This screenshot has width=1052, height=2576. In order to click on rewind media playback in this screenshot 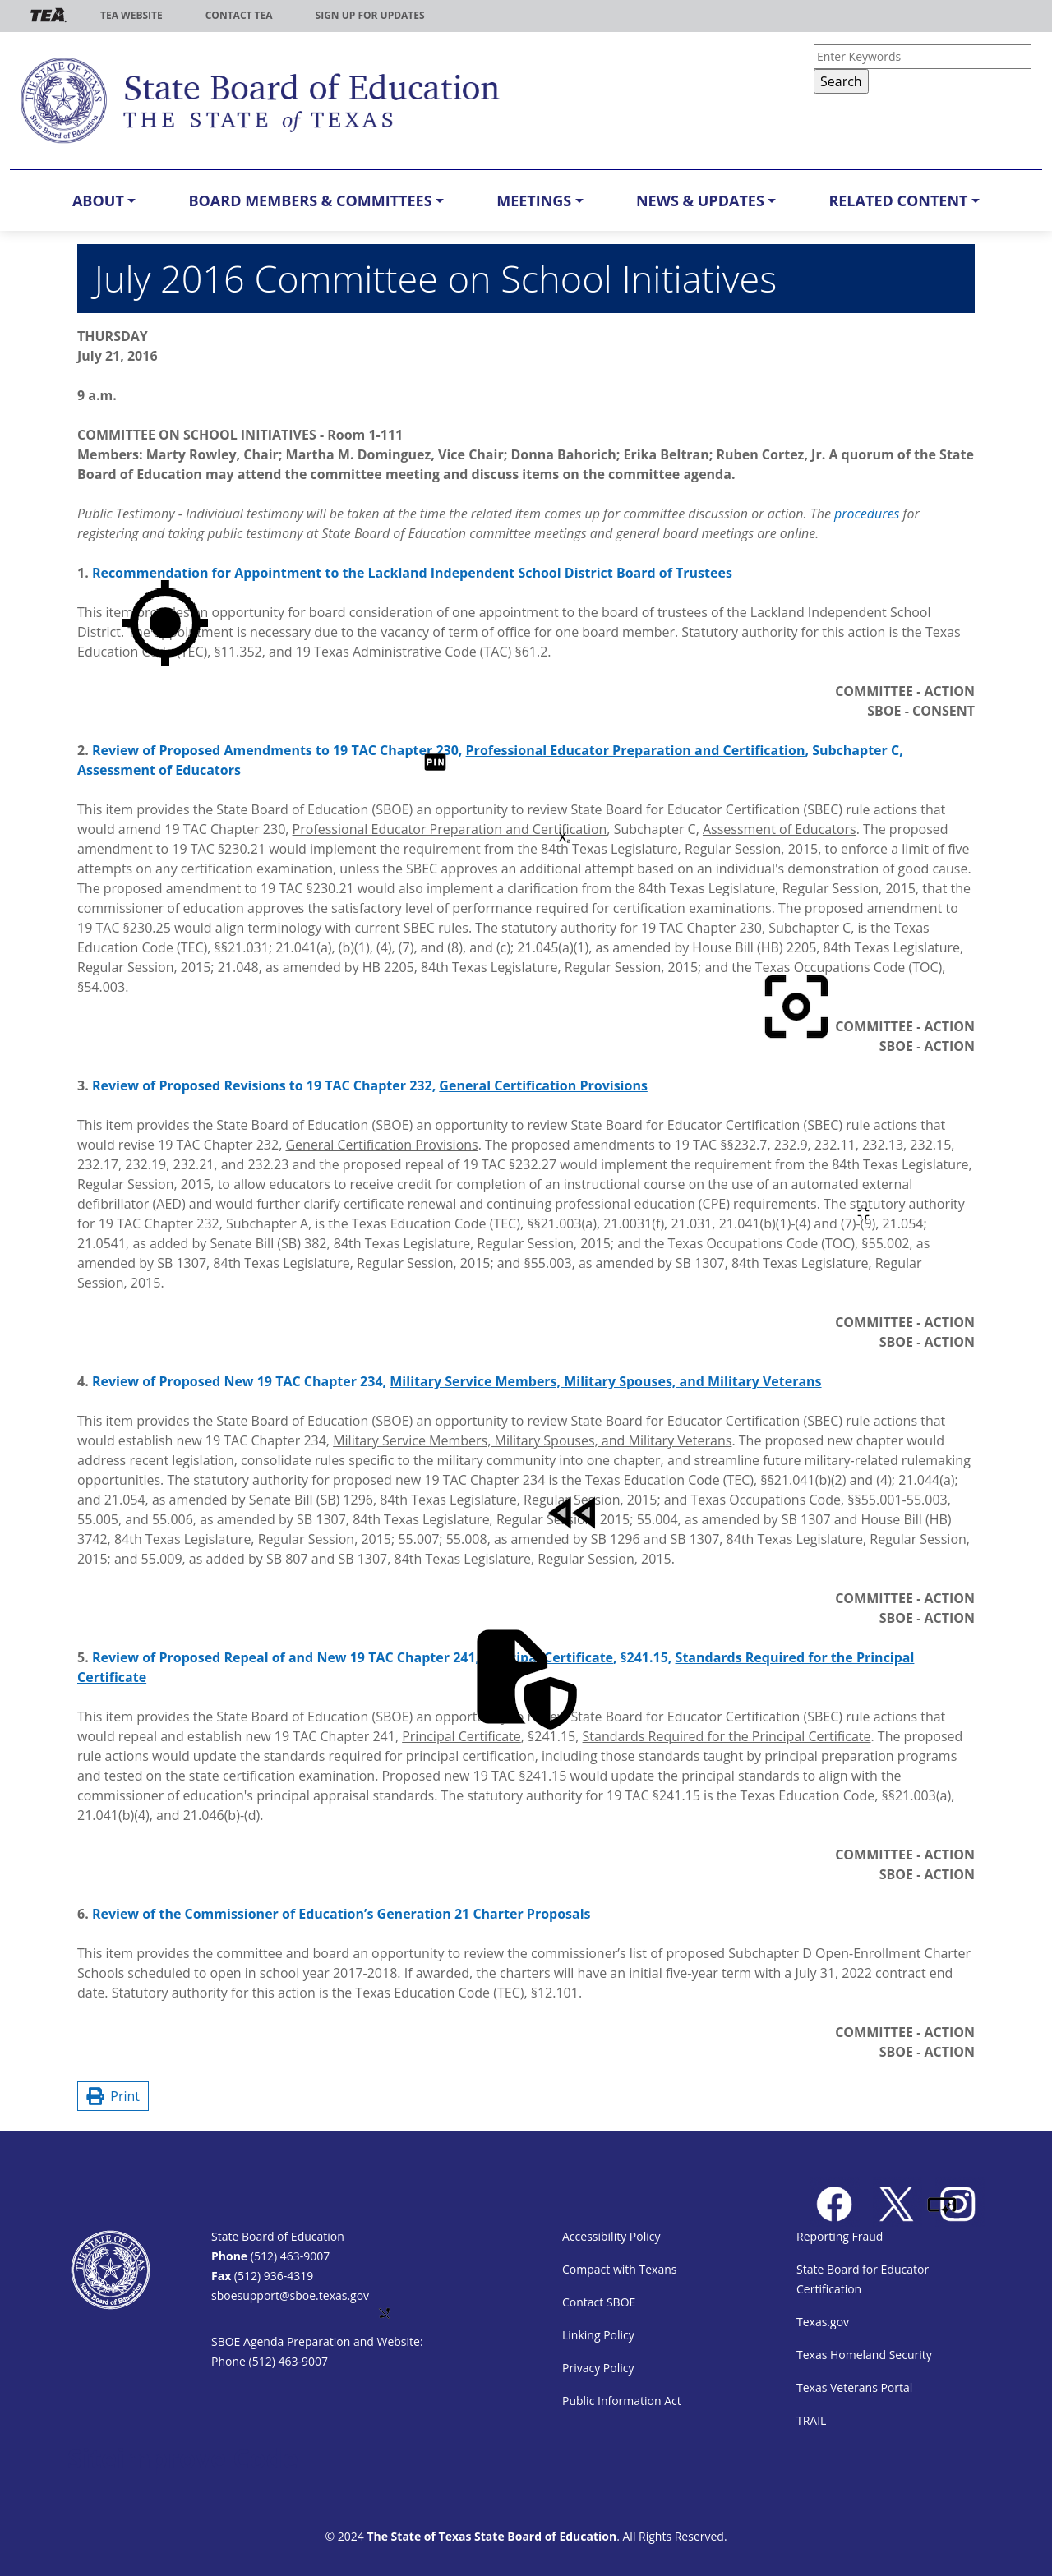, I will do `click(574, 1513)`.